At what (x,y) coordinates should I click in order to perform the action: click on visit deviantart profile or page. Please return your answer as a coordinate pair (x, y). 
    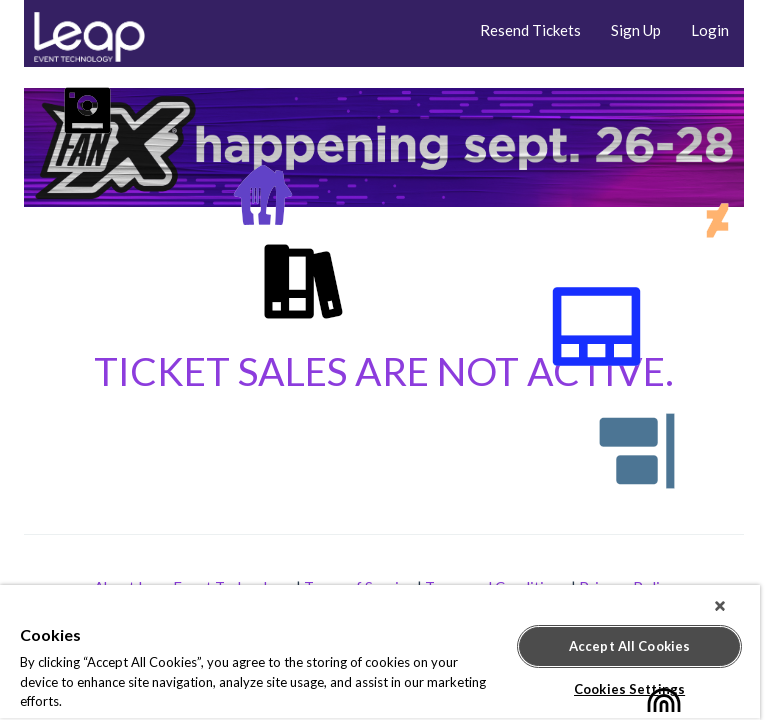
    Looking at the image, I should click on (717, 220).